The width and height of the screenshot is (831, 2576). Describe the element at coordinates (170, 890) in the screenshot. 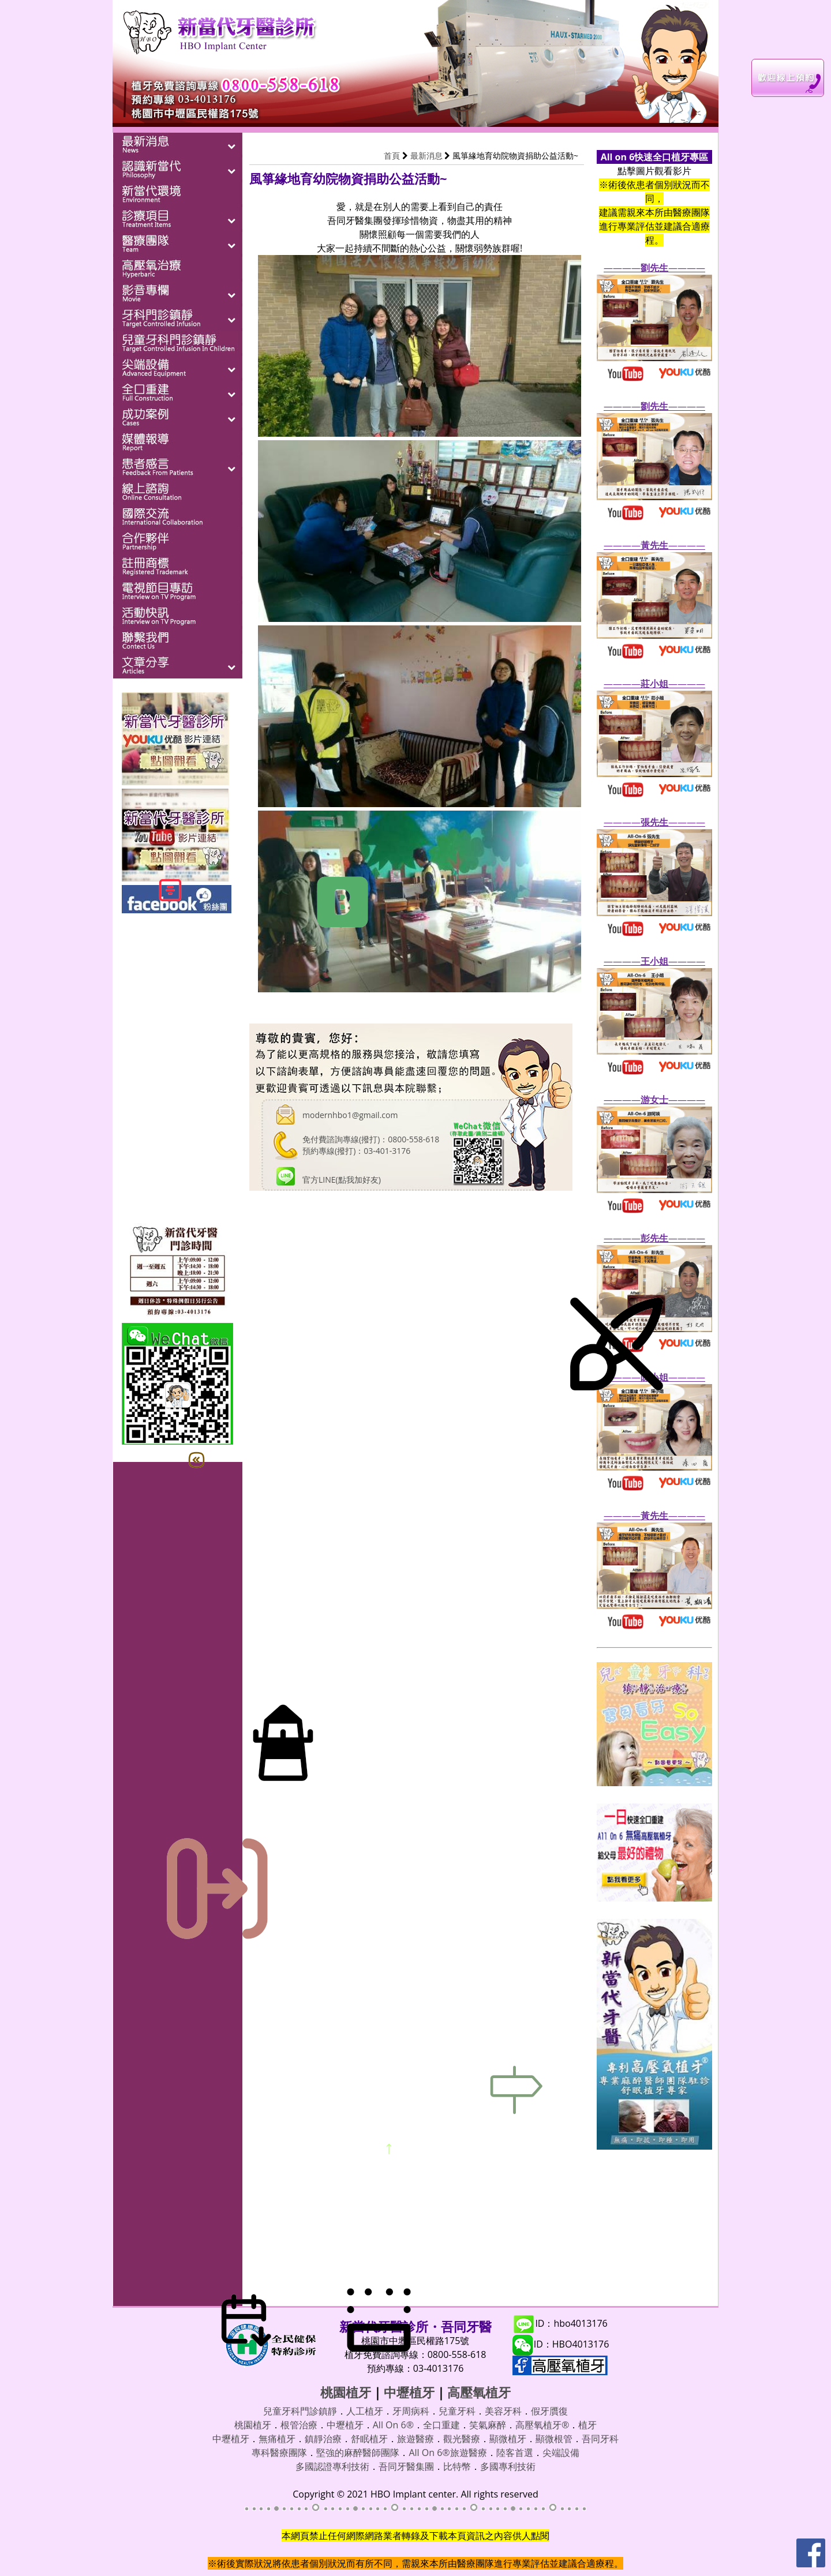

I see `center align content horizontally and vertically` at that location.